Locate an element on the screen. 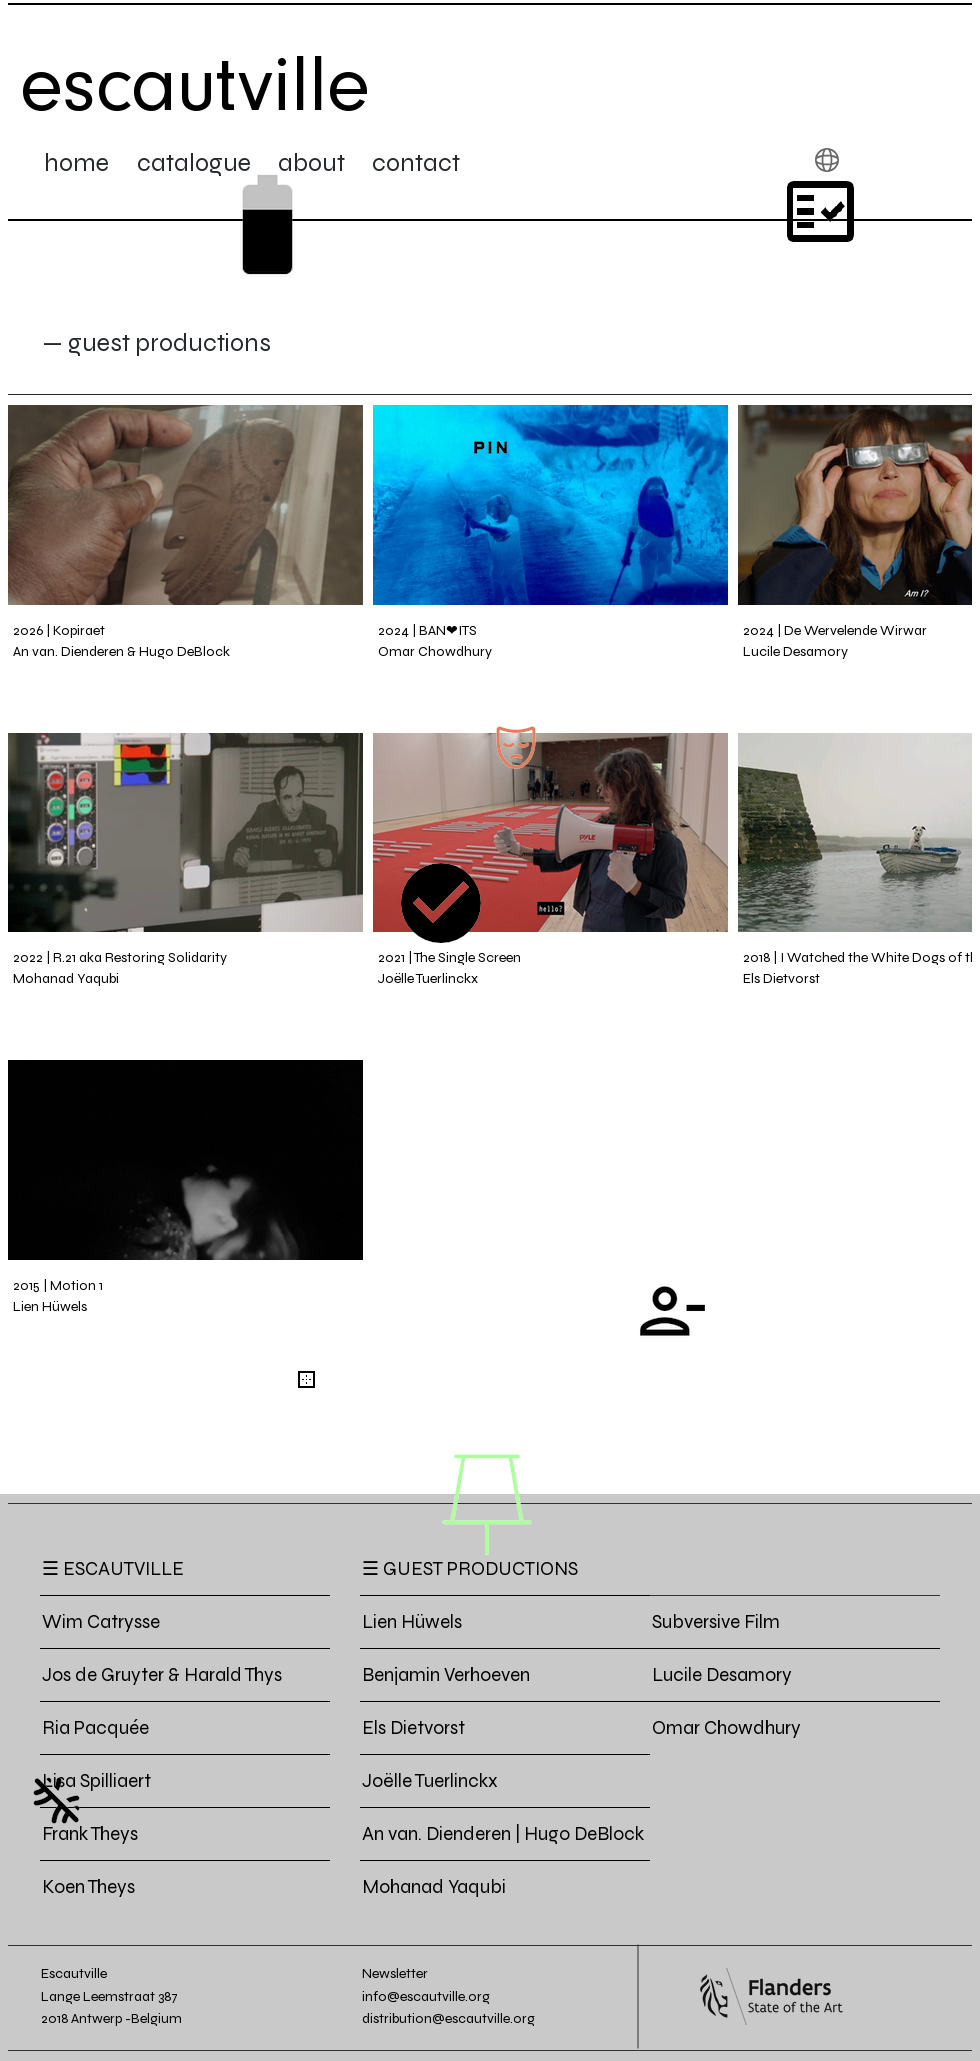 The height and width of the screenshot is (2061, 980). apply outer border to selected cells is located at coordinates (306, 1379).